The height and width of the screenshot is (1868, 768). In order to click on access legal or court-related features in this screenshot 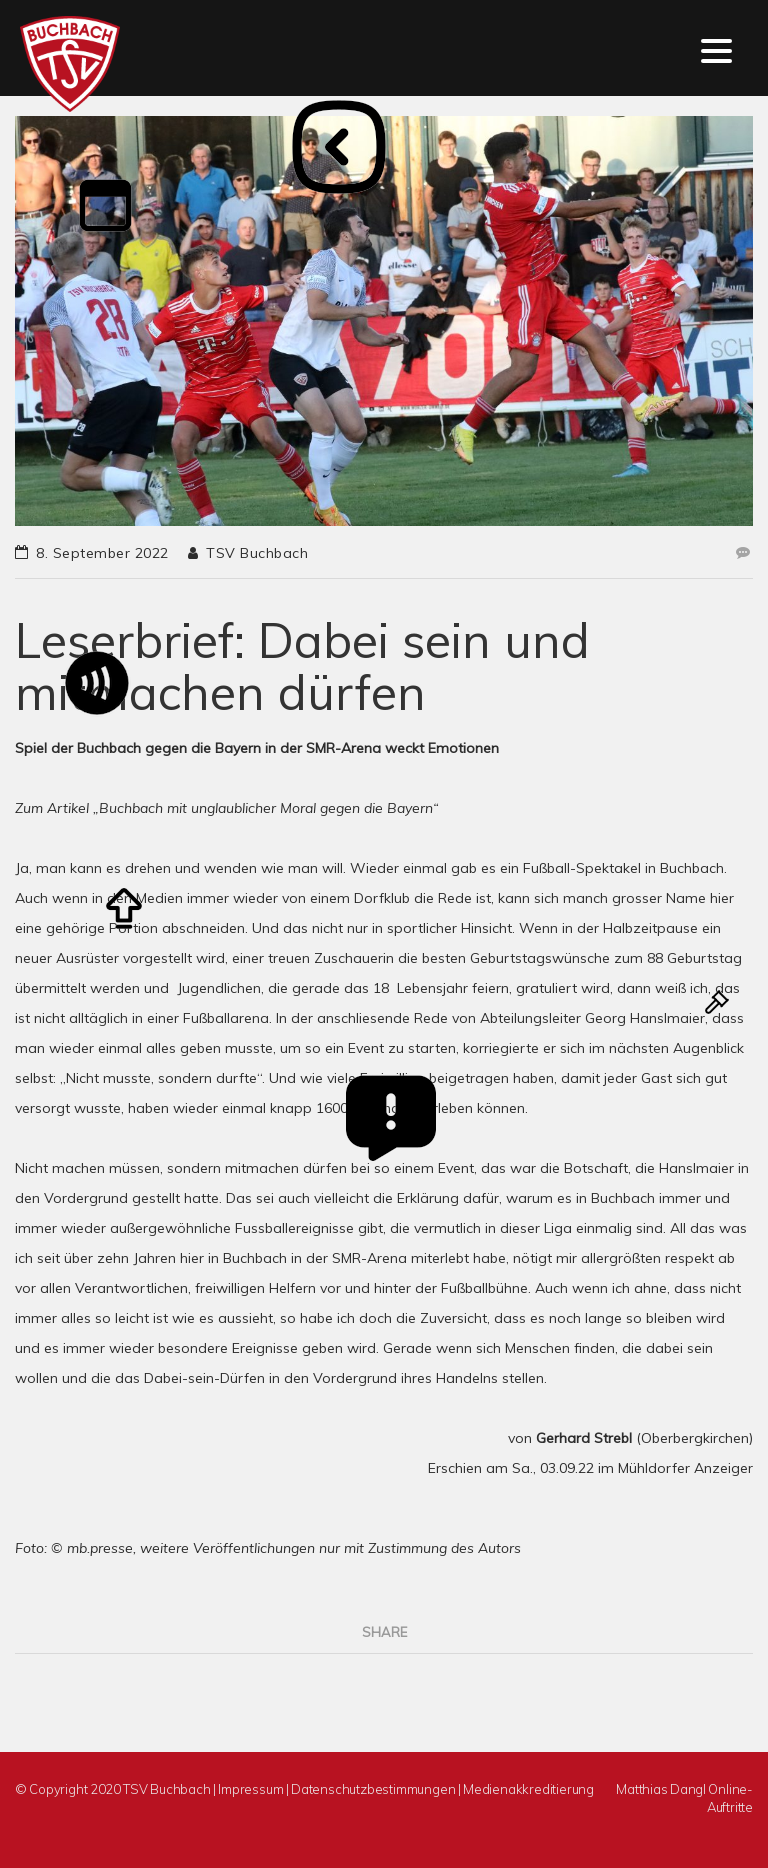, I will do `click(717, 1002)`.